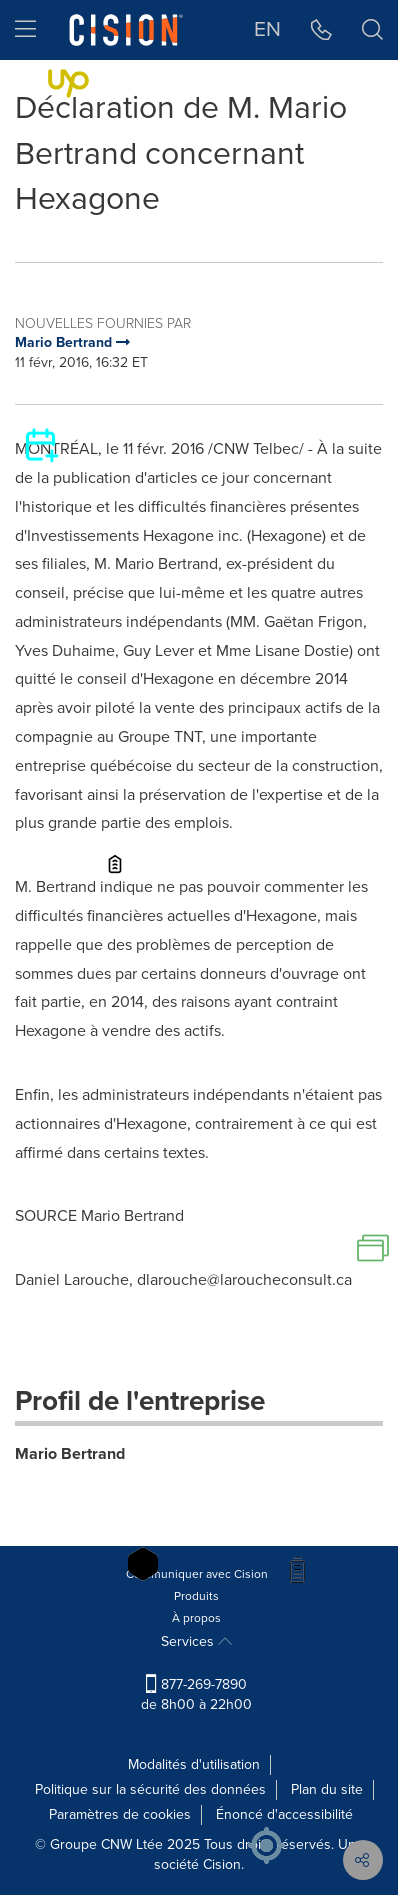 Image resolution: width=398 pixels, height=1895 pixels. I want to click on indicates a selected or active state, so click(143, 1564).